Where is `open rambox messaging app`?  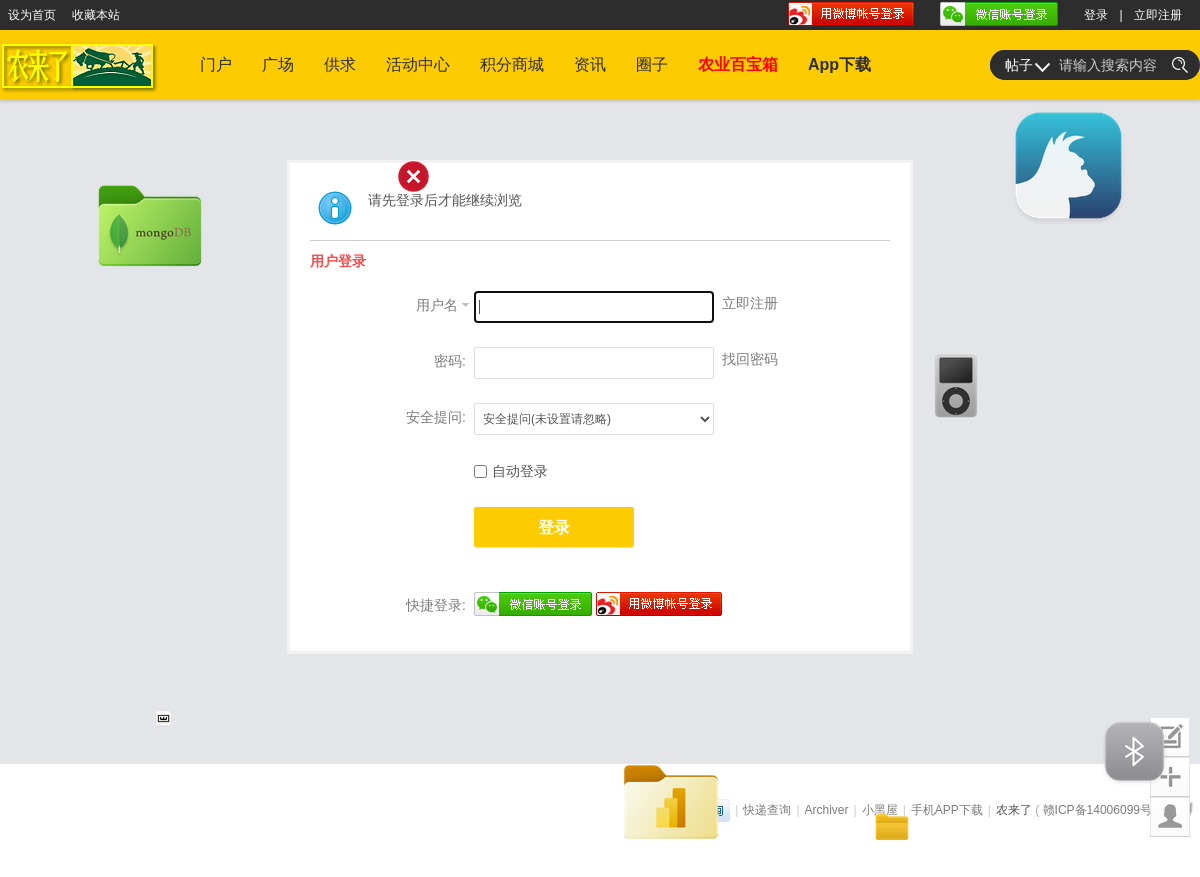 open rambox messaging app is located at coordinates (1068, 165).